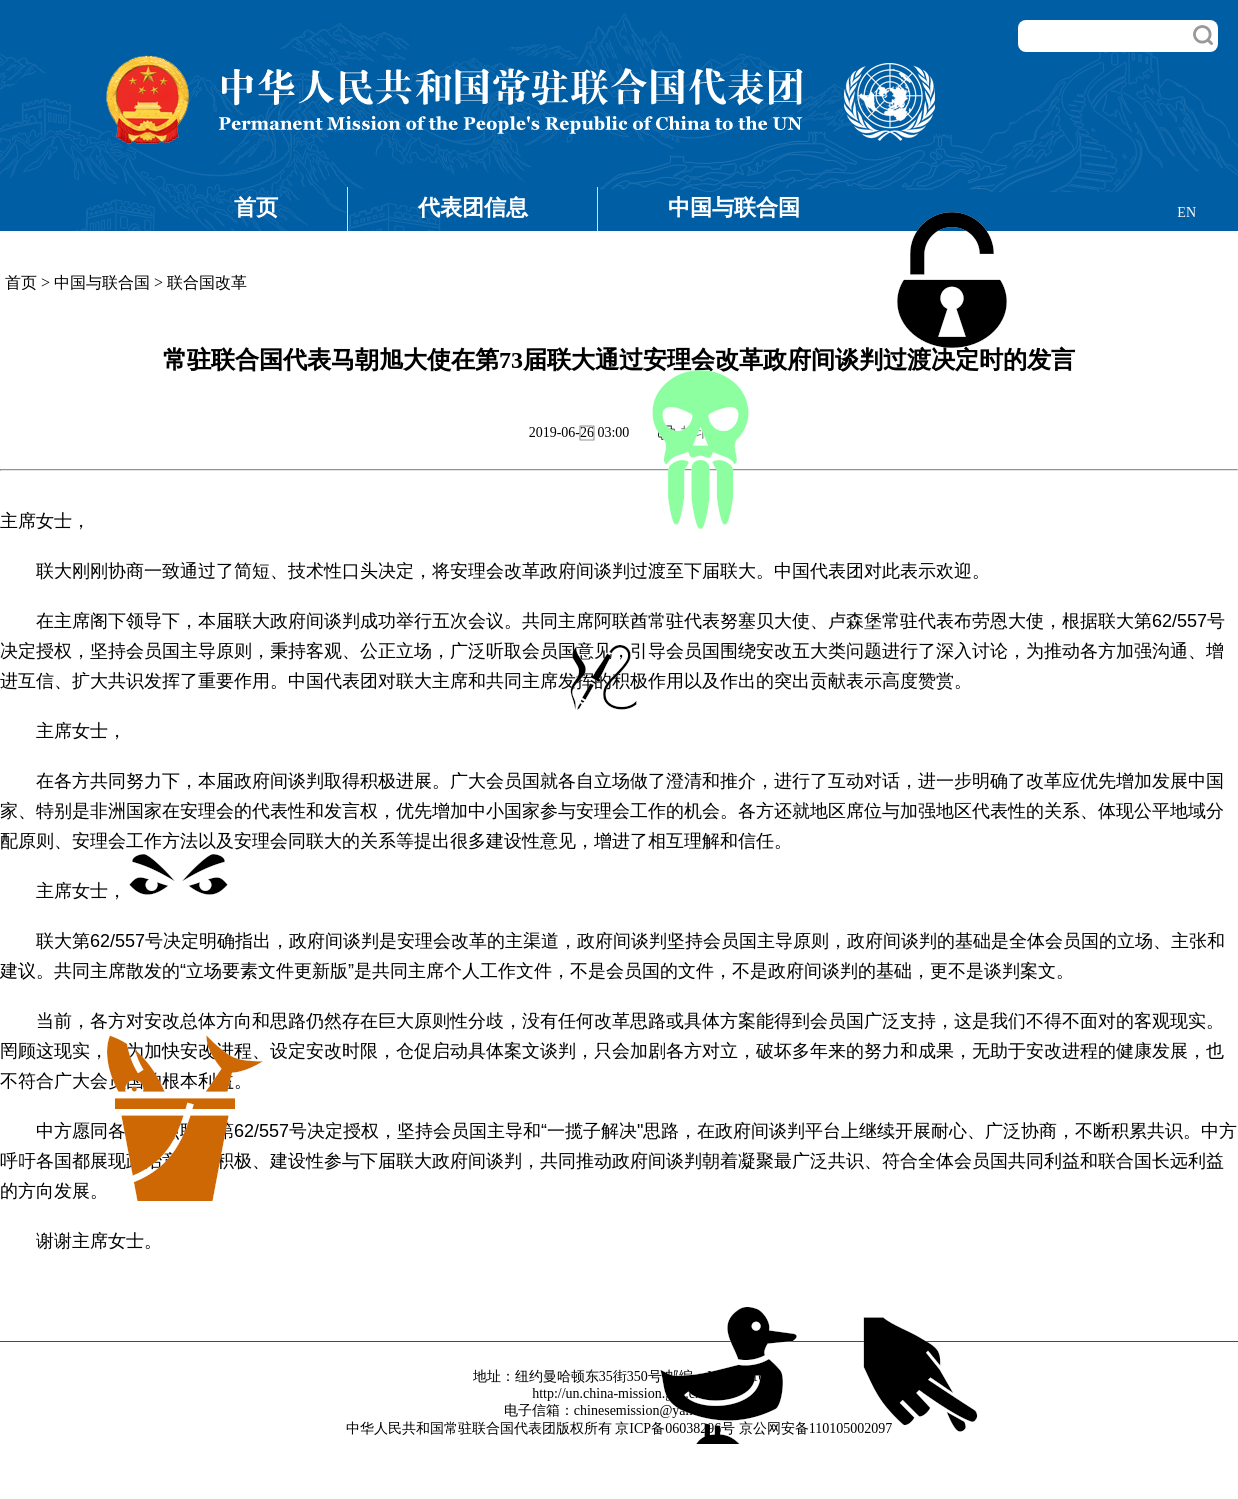 Image resolution: width=1238 pixels, height=1499 pixels. What do you see at coordinates (602, 678) in the screenshot?
I see `access soldering or electronics tools` at bounding box center [602, 678].